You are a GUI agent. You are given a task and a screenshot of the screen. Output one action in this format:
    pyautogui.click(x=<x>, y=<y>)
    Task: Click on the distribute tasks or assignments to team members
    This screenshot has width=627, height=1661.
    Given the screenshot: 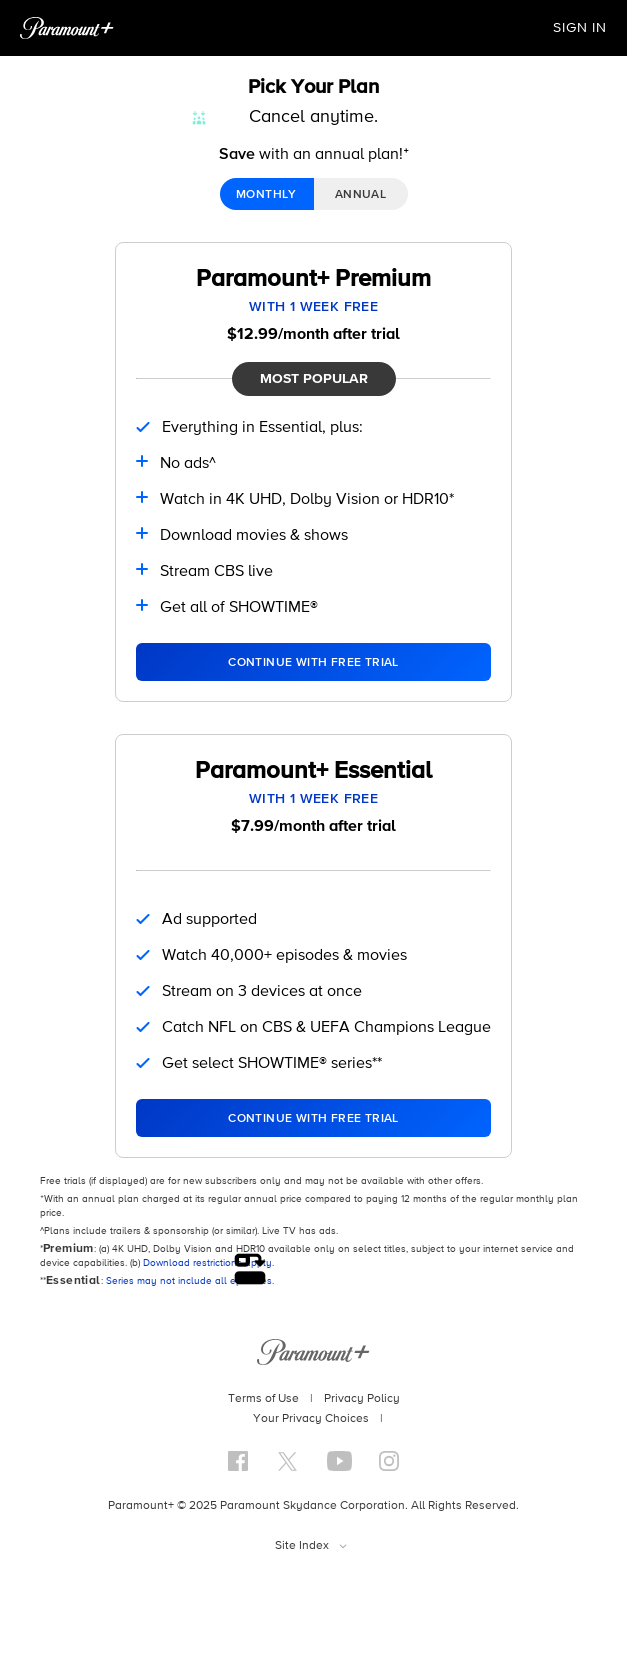 What is the action you would take?
    pyautogui.click(x=199, y=118)
    